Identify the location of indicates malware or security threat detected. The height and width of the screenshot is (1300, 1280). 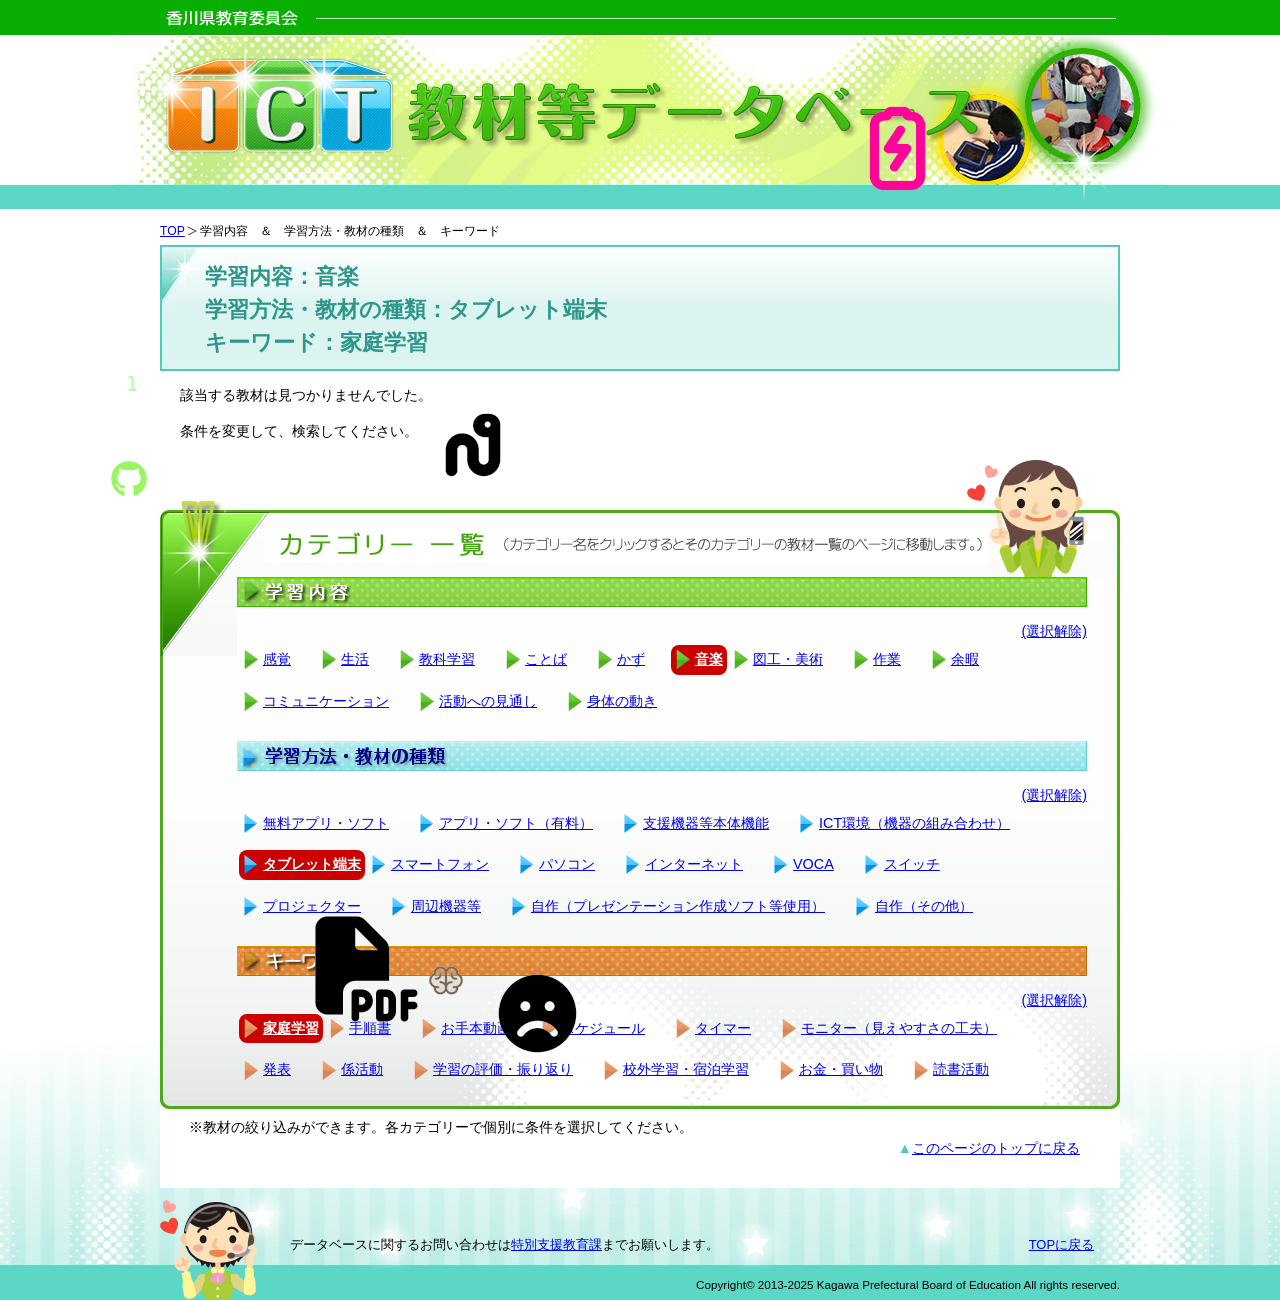
(473, 445).